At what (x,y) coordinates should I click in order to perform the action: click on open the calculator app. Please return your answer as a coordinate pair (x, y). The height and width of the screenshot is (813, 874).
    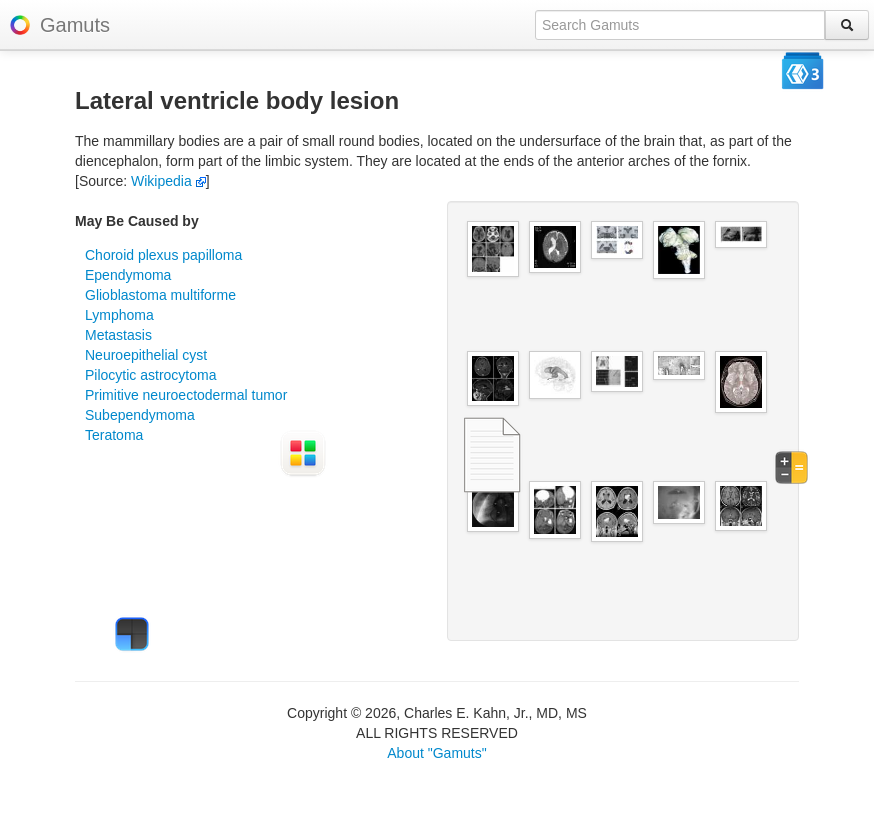
    Looking at the image, I should click on (791, 467).